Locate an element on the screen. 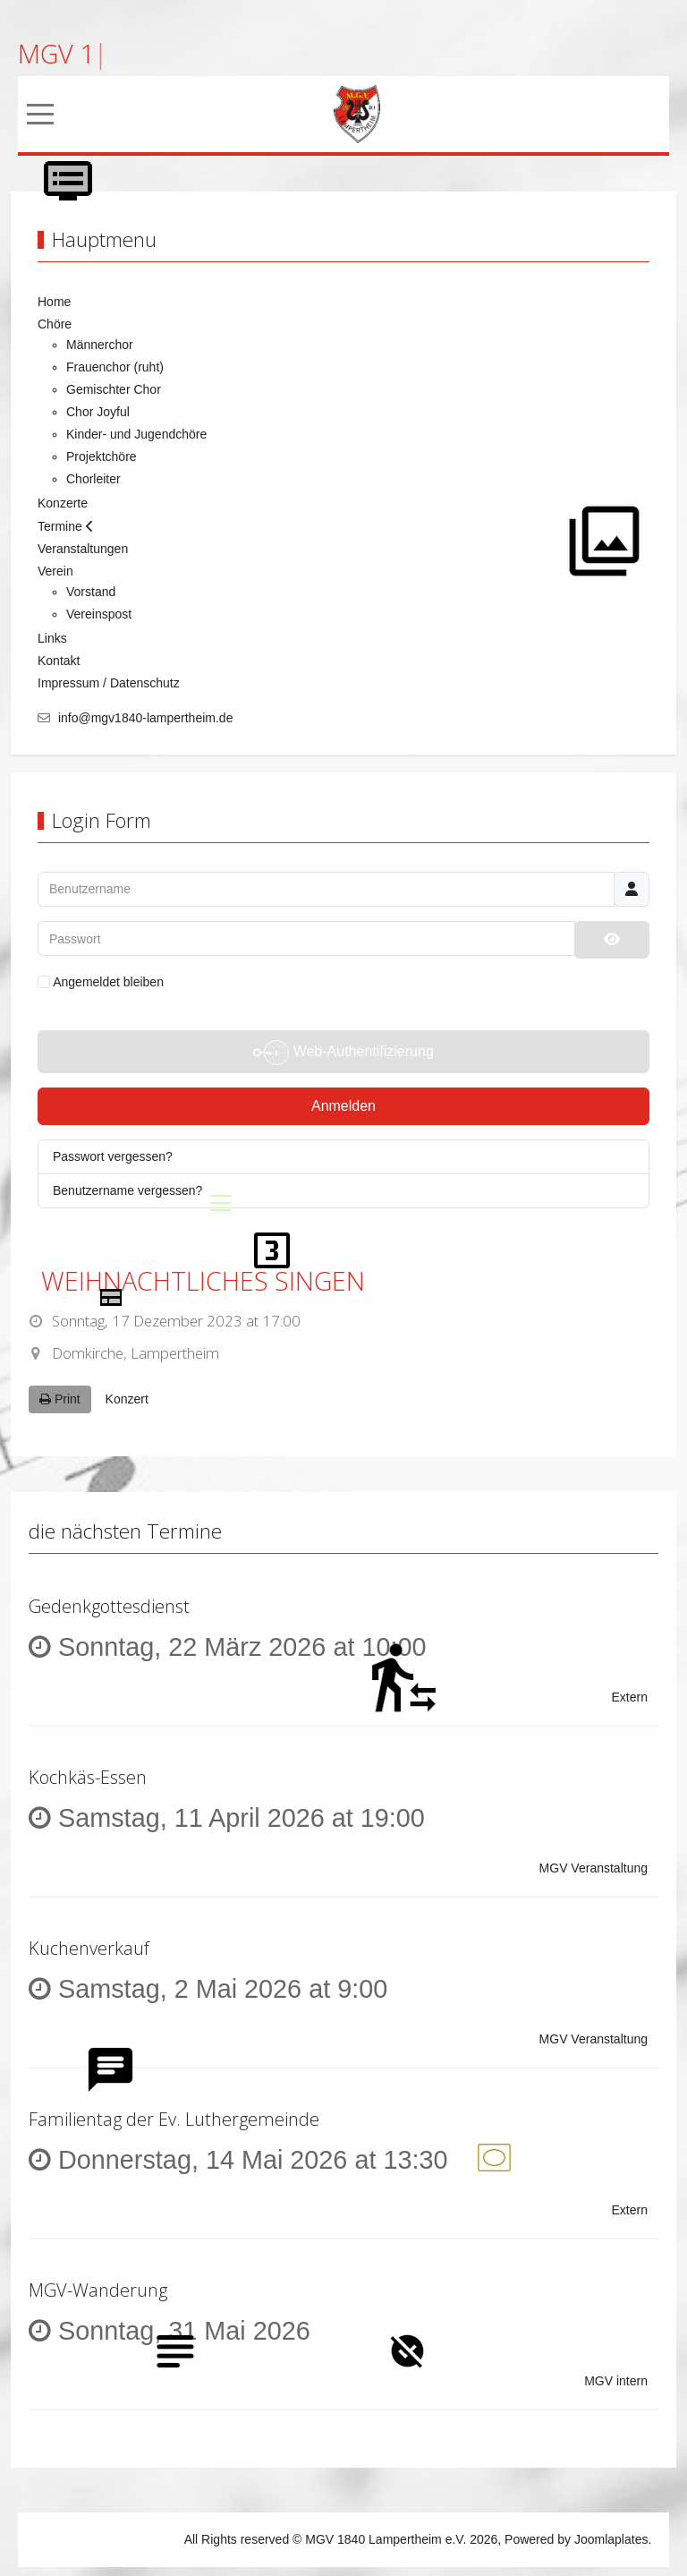 The width and height of the screenshot is (687, 2576). apply vignette effect to photo is located at coordinates (494, 2157).